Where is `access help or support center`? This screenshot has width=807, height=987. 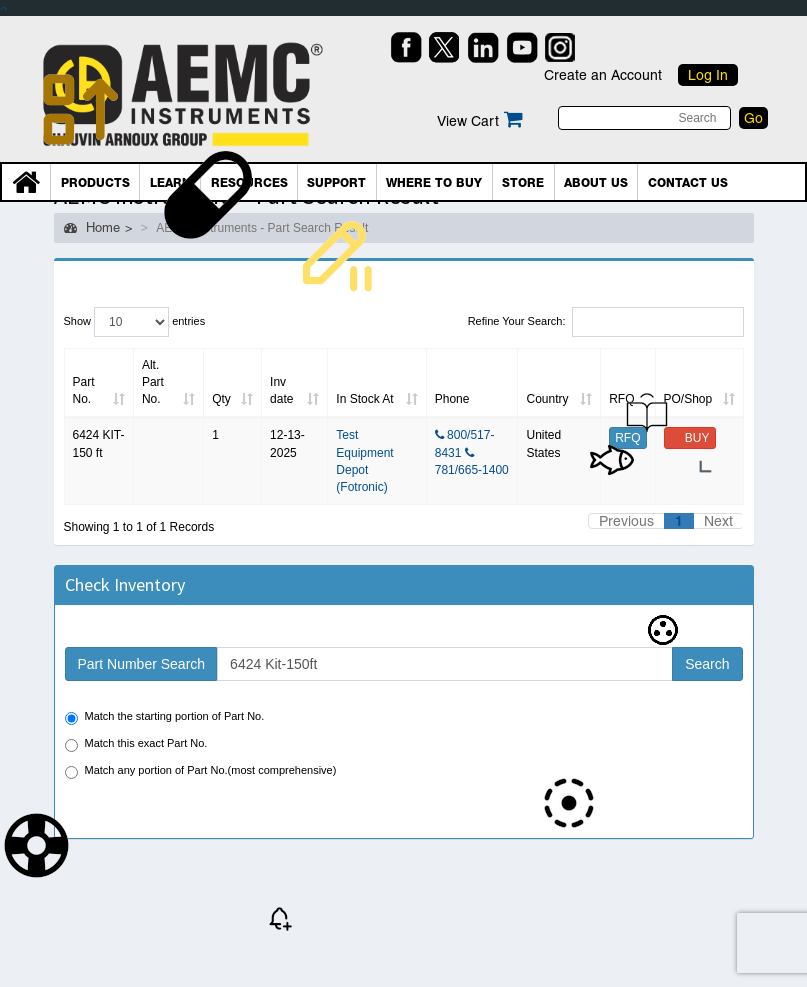 access help or support center is located at coordinates (36, 845).